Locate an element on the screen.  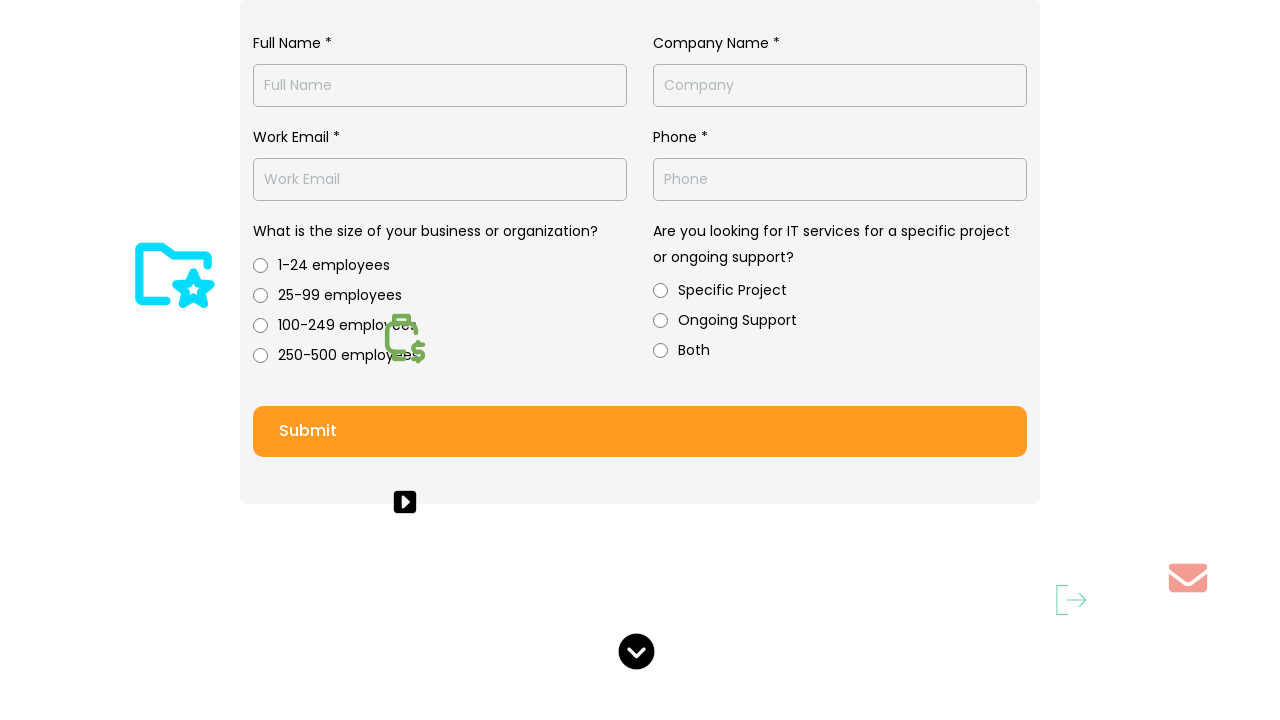
view payment or finance features on your smartwatch is located at coordinates (401, 337).